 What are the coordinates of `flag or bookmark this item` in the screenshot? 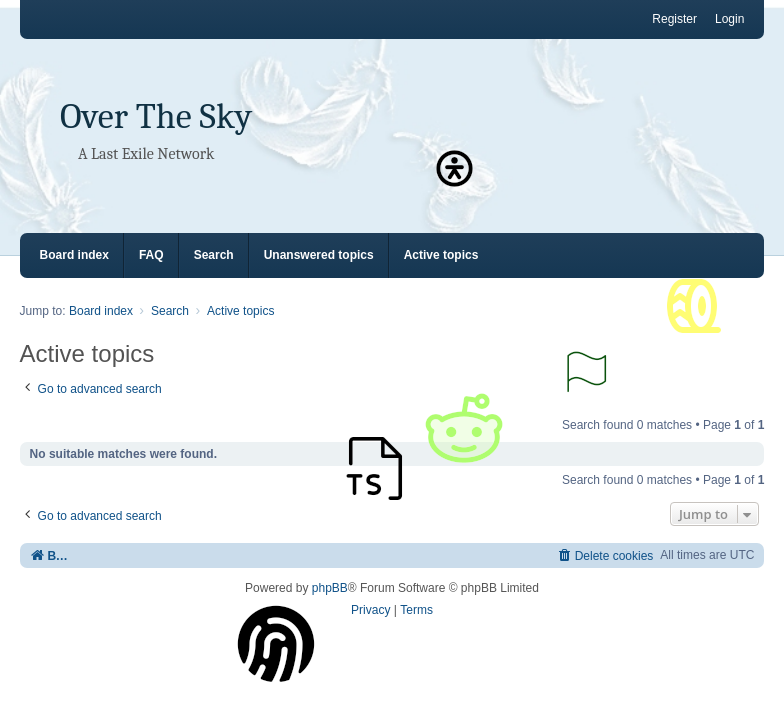 It's located at (585, 371).